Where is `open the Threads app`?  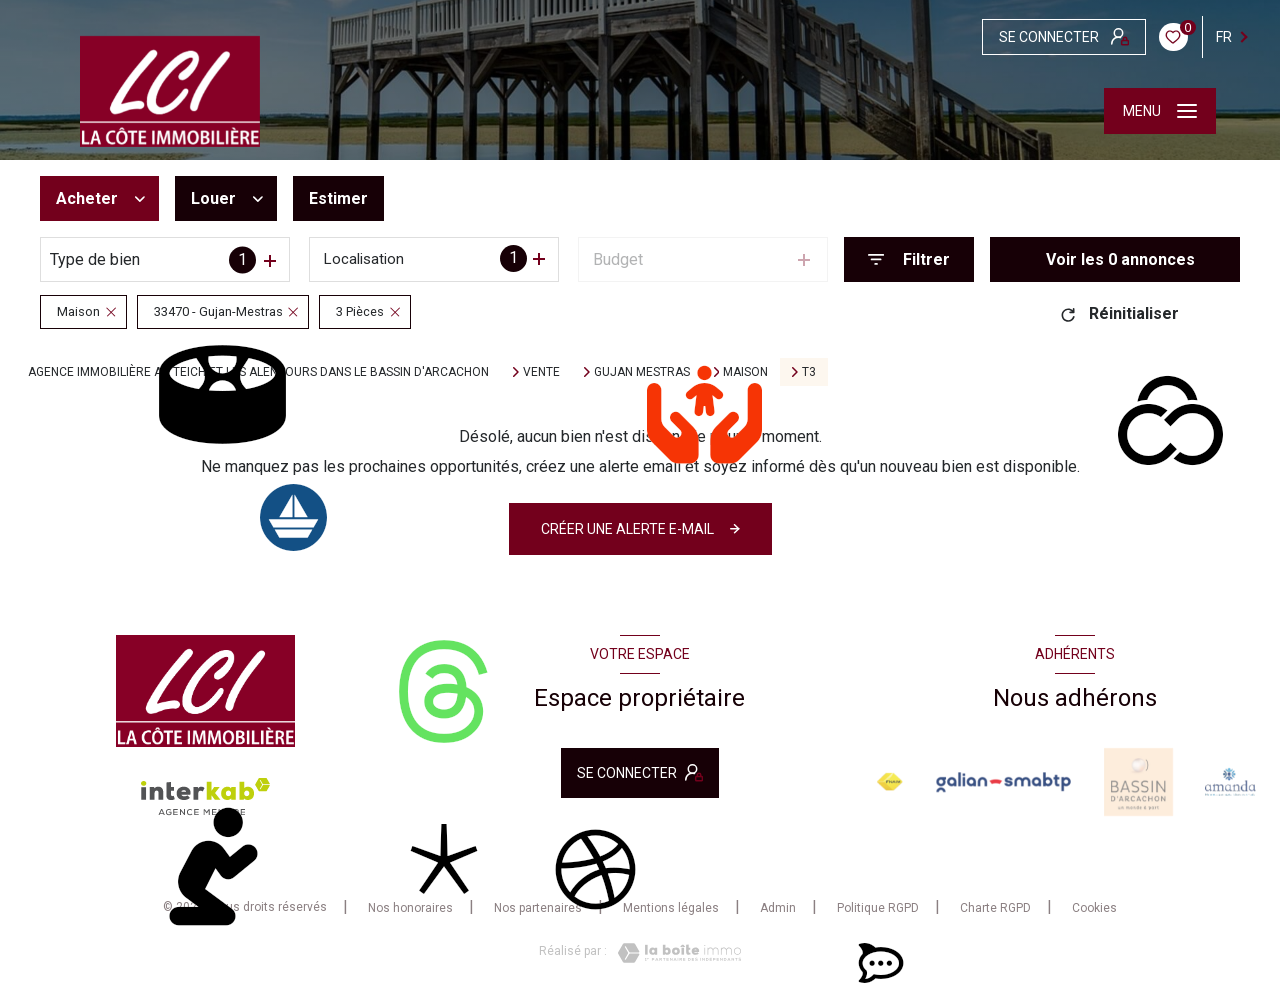 open the Threads app is located at coordinates (443, 691).